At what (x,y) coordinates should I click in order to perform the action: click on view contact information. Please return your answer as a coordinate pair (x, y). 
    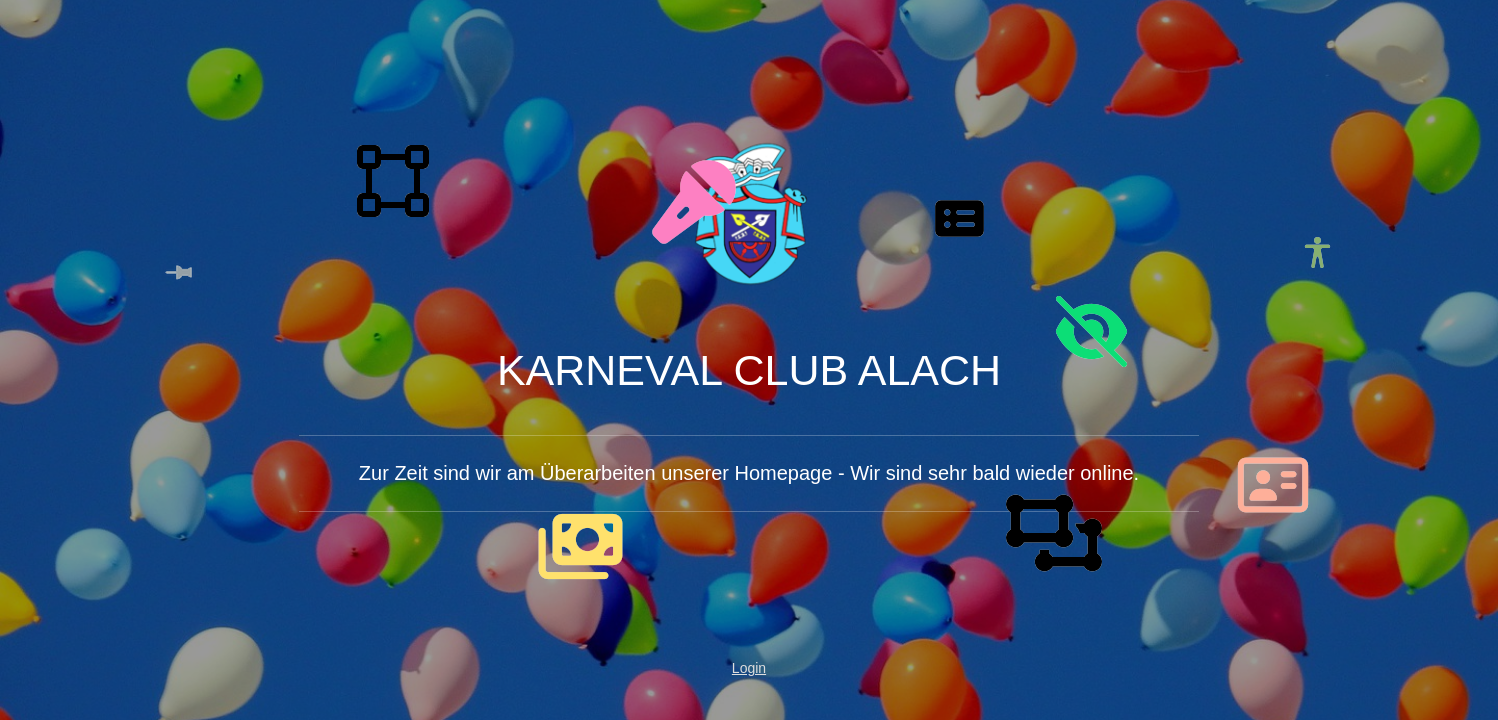
    Looking at the image, I should click on (1273, 485).